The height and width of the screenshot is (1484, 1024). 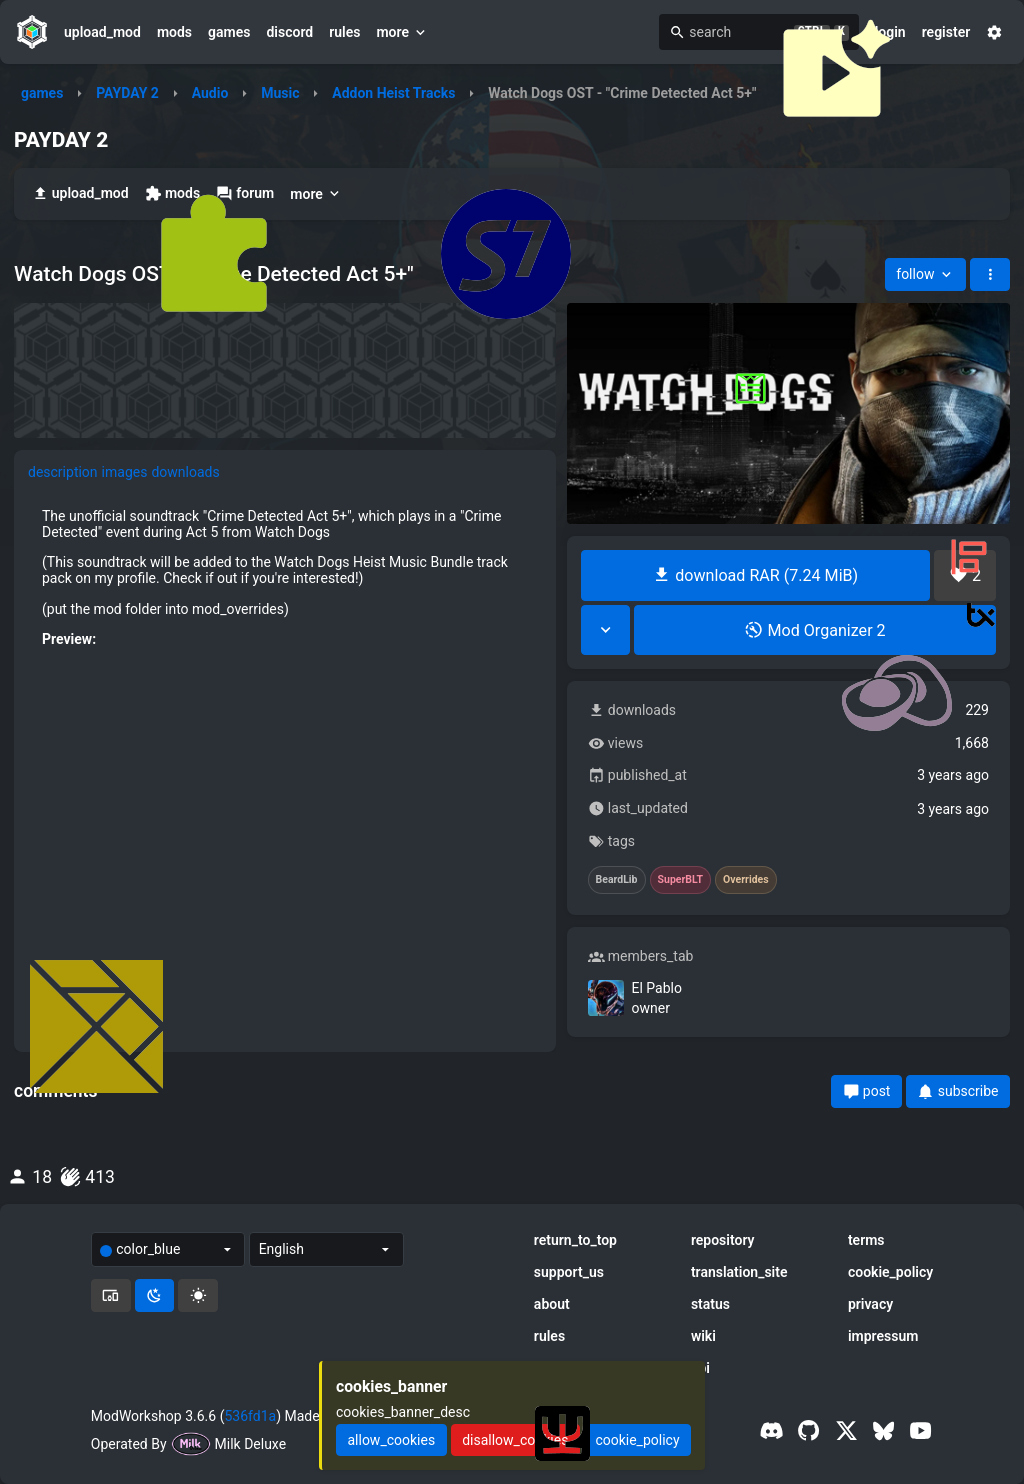 I want to click on ArangoDB database service logo, so click(x=897, y=693).